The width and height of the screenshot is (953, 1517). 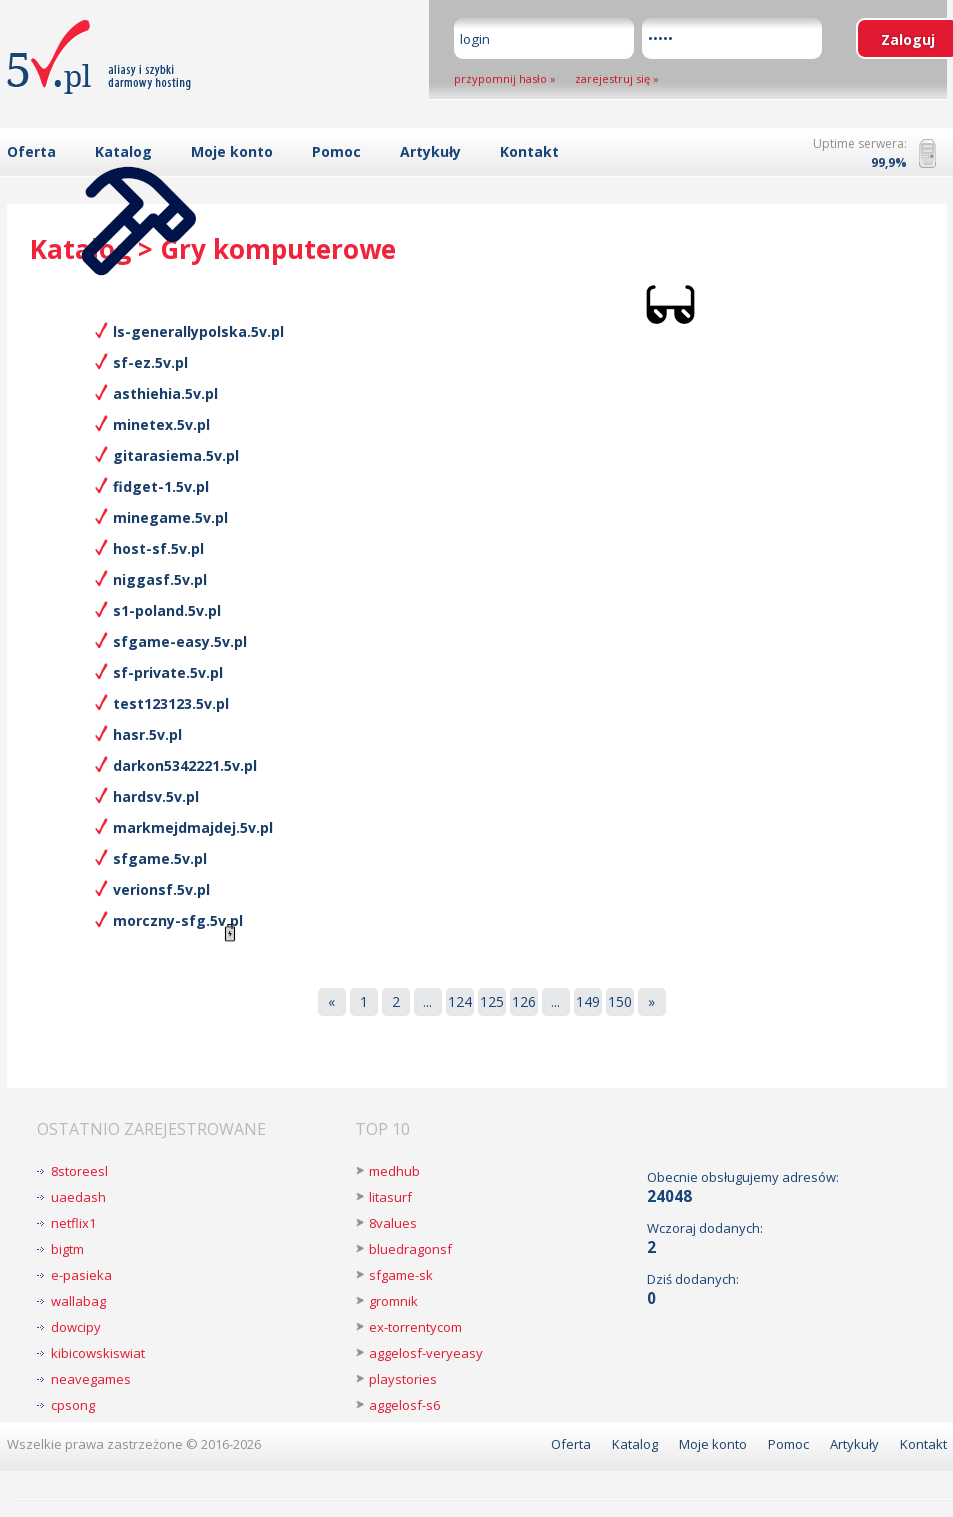 I want to click on access tools or settings, so click(x=134, y=223).